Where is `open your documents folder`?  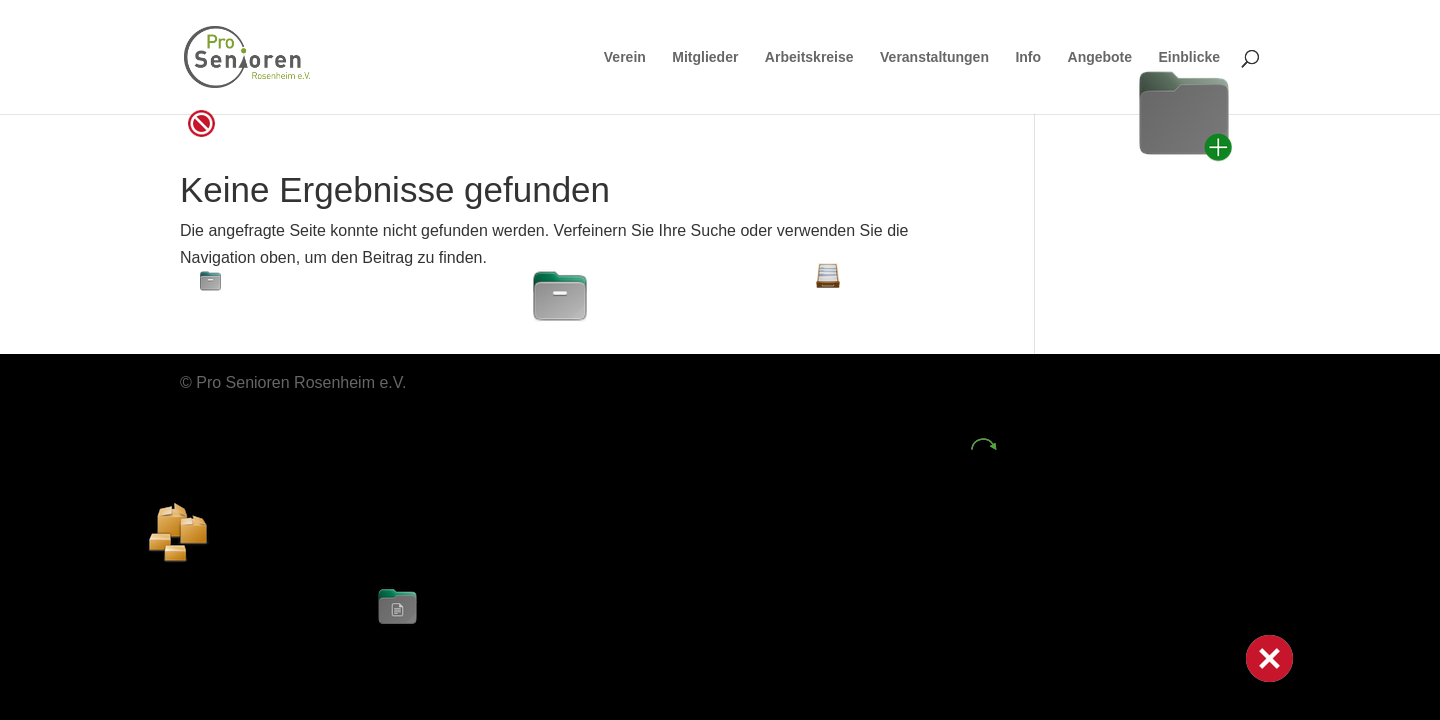 open your documents folder is located at coordinates (397, 606).